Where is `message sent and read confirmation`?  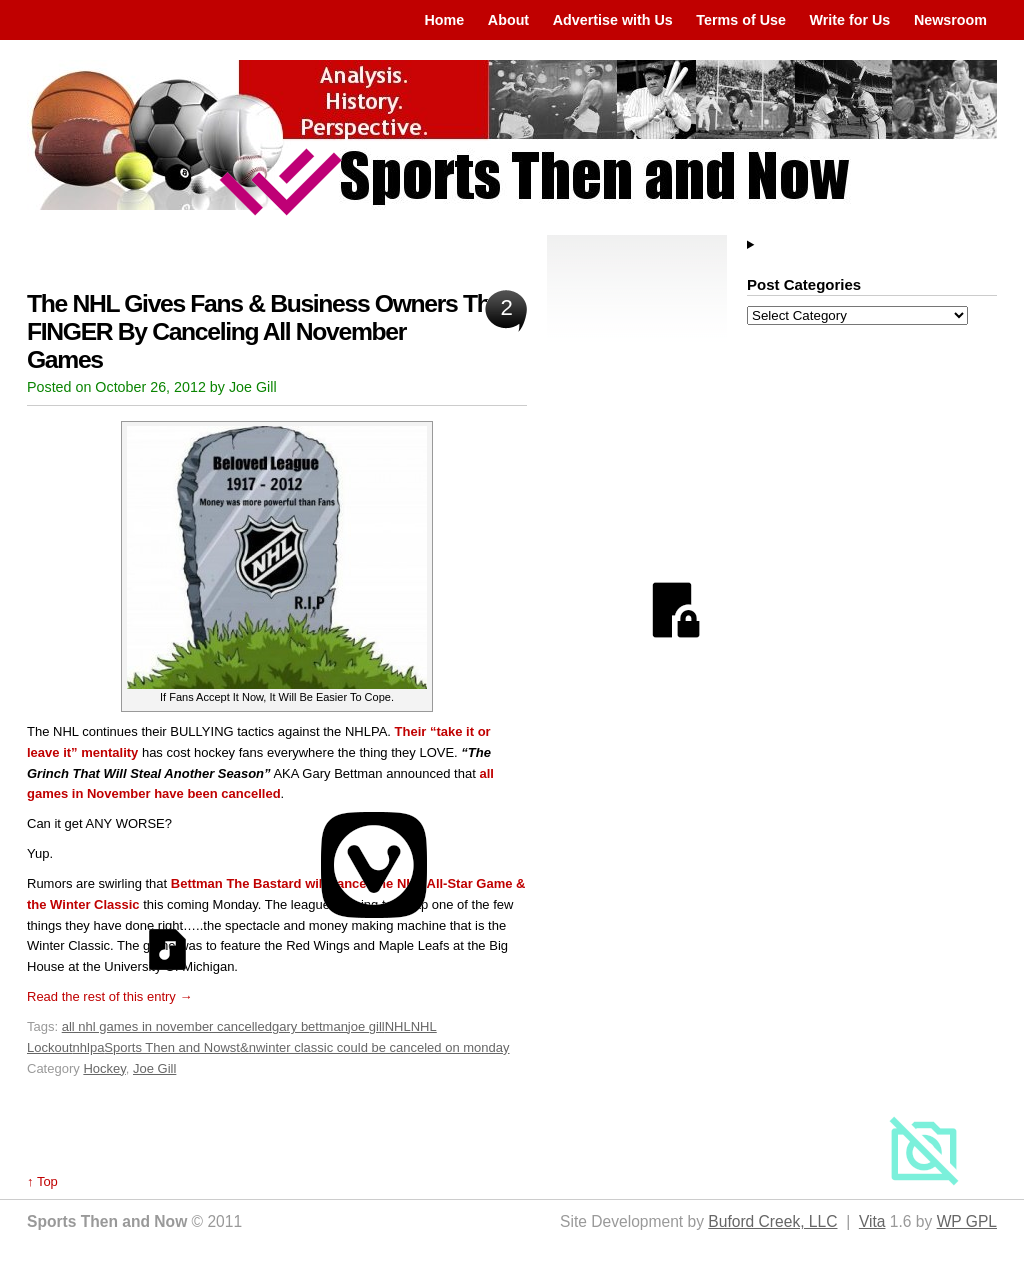
message sent and read confirmation is located at coordinates (281, 182).